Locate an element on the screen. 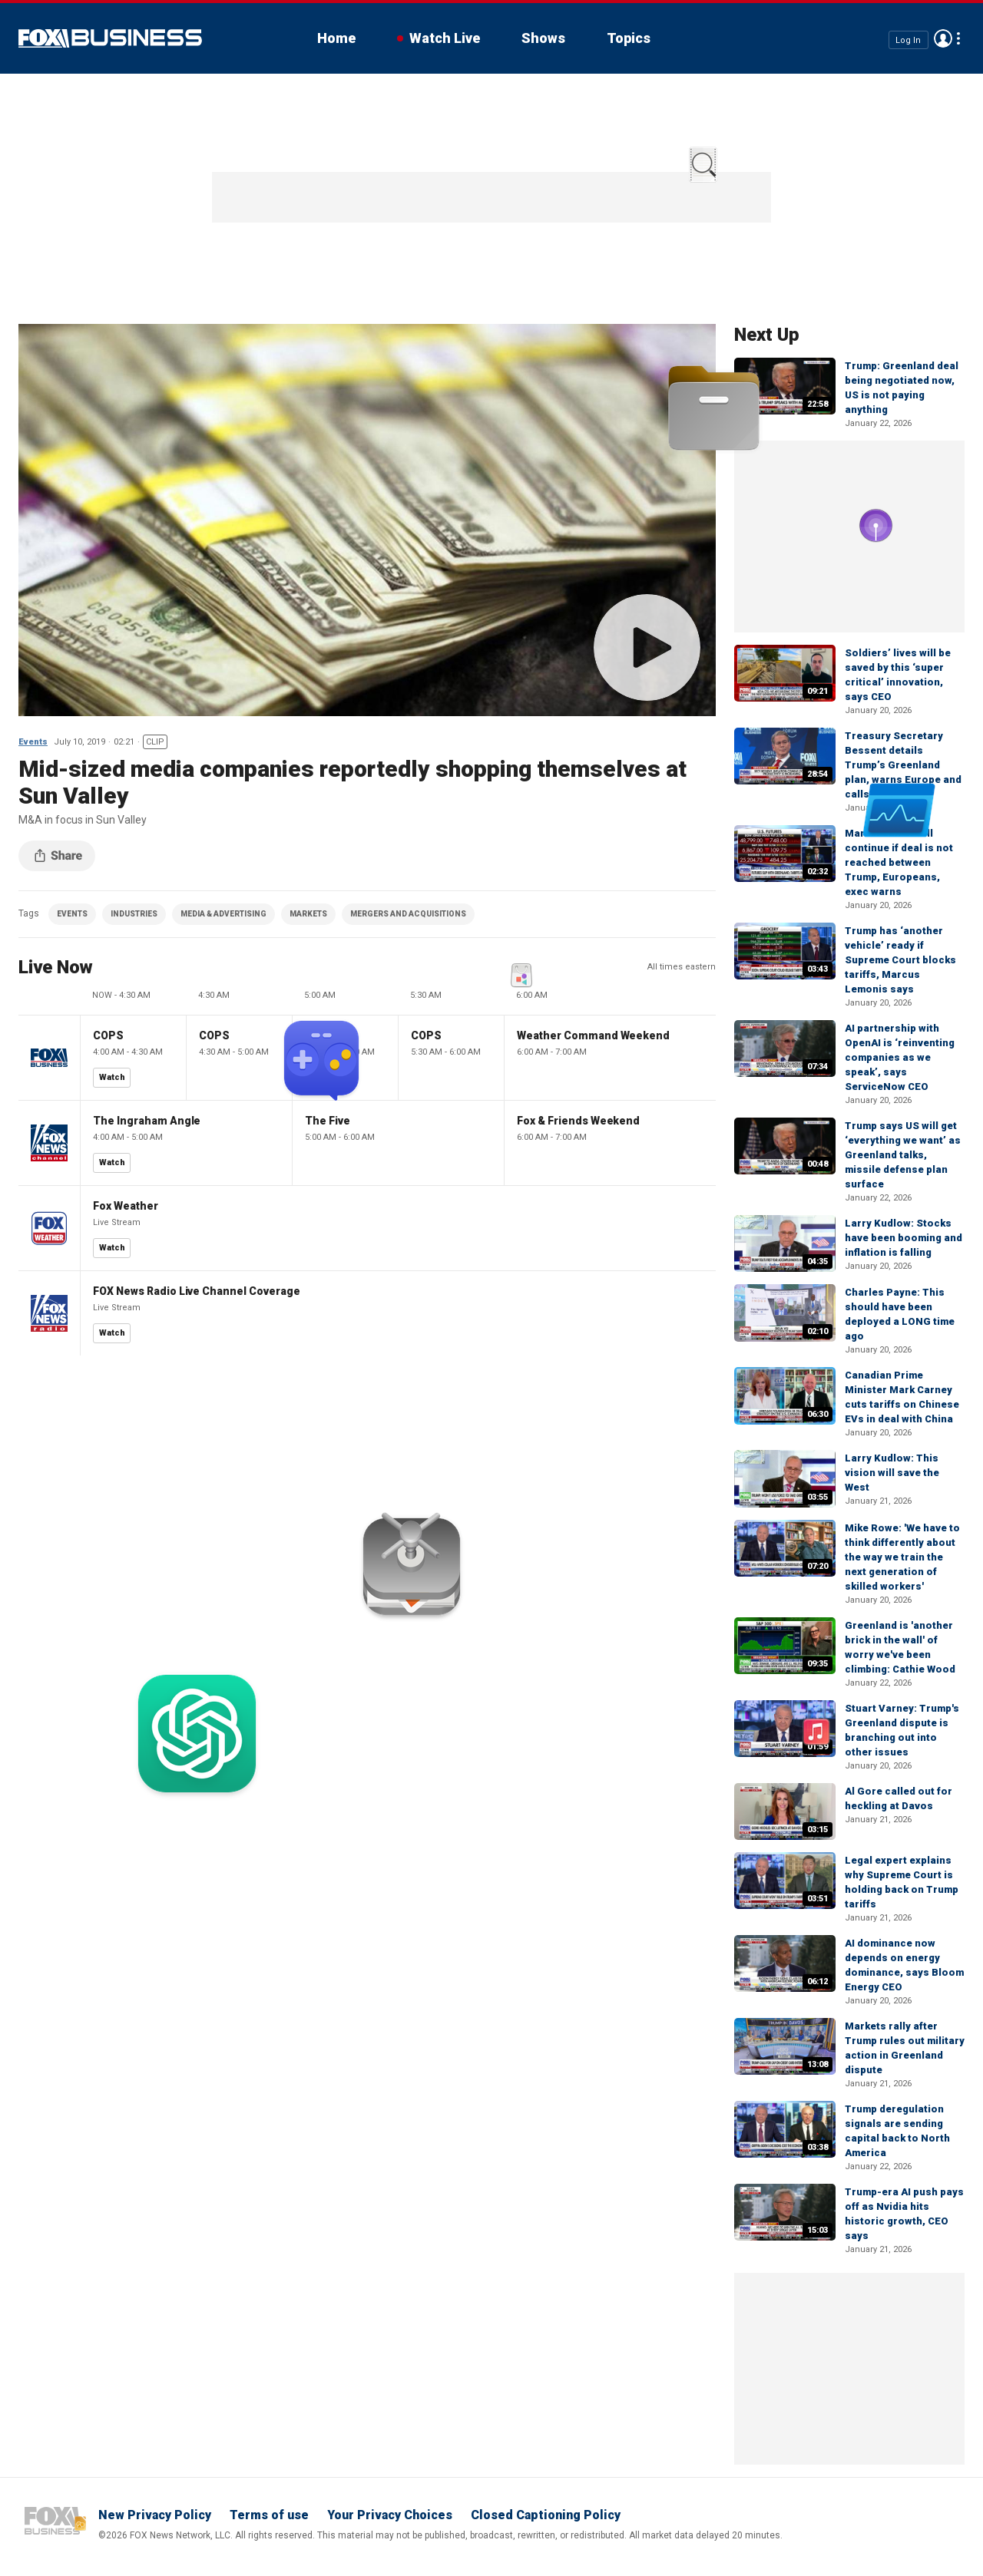 Image resolution: width=983 pixels, height=2576 pixels. open dissent messaging app is located at coordinates (321, 1058).